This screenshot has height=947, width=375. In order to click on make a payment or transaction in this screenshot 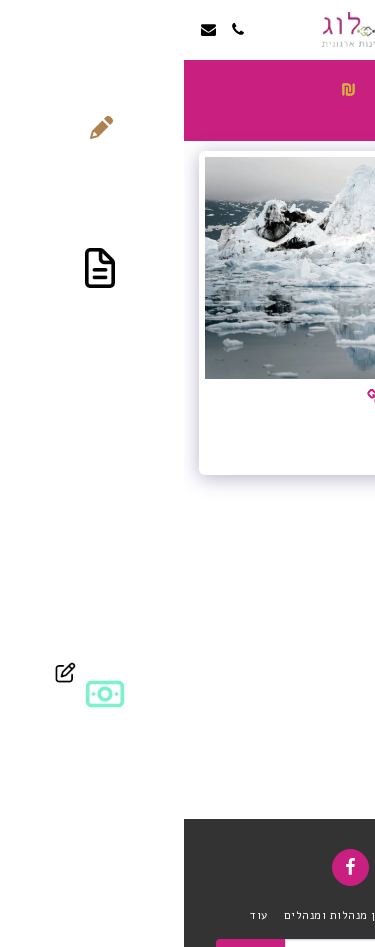, I will do `click(105, 694)`.